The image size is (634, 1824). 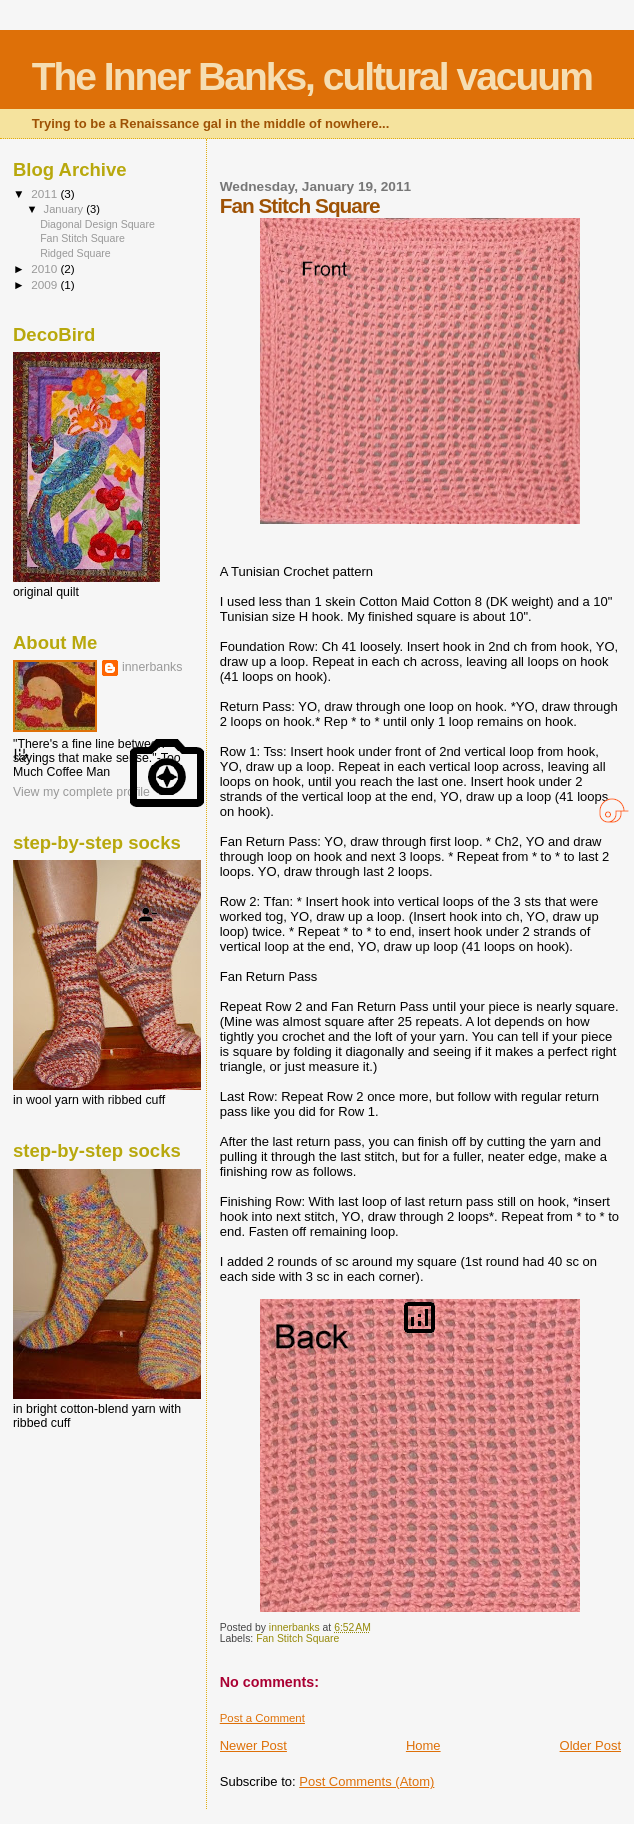 What do you see at coordinates (419, 1317) in the screenshot?
I see `view analytics and statistics` at bounding box center [419, 1317].